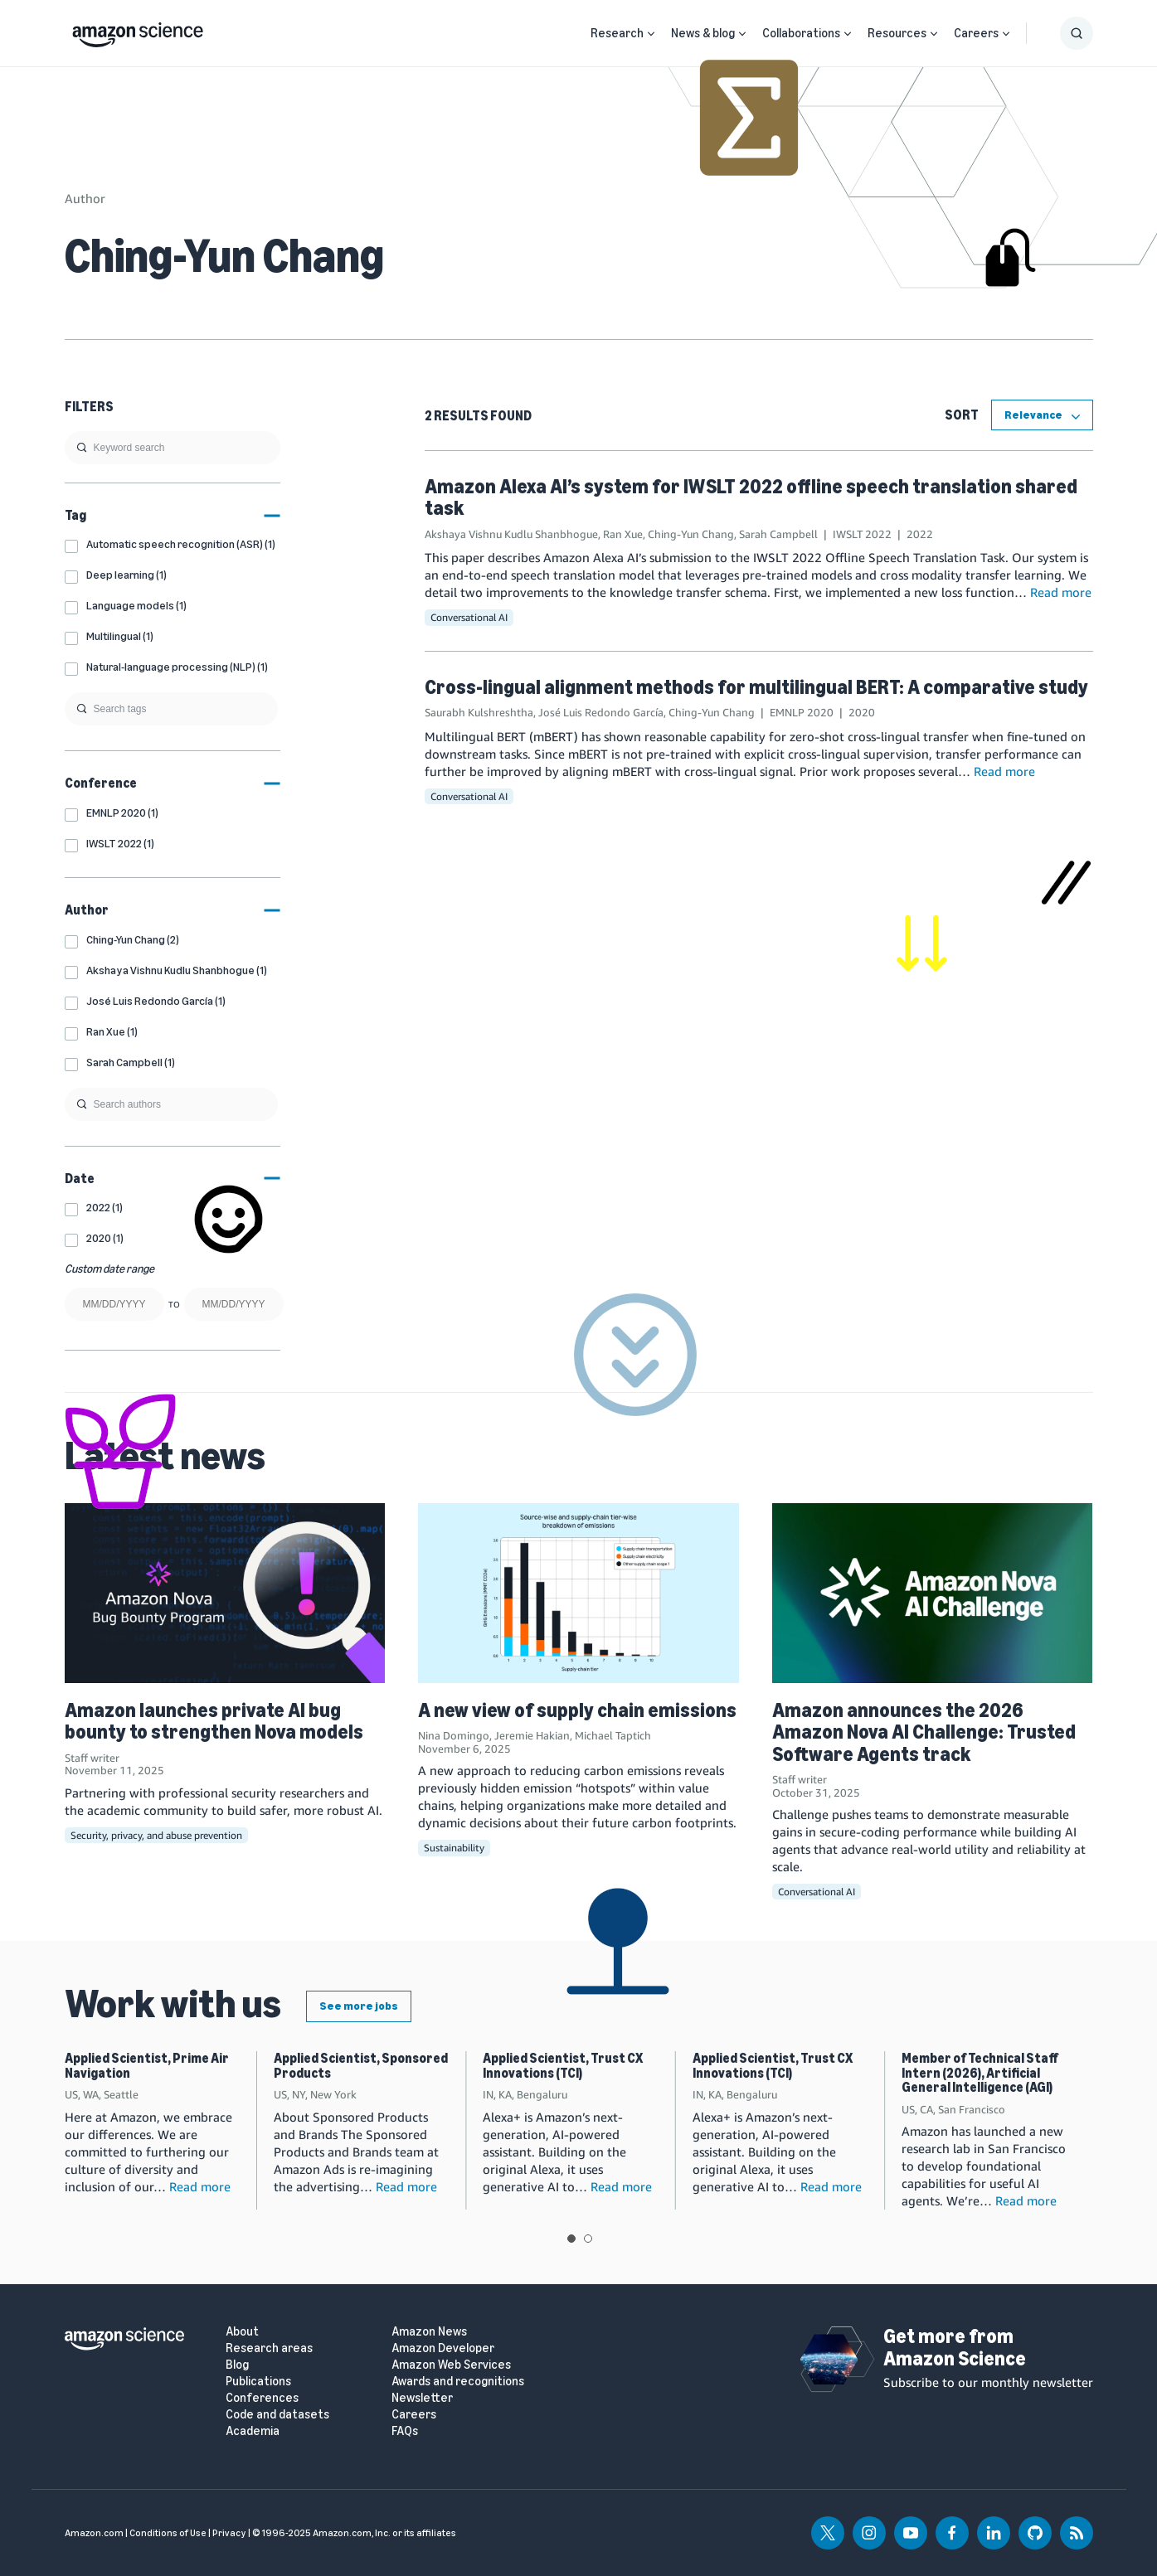 This screenshot has width=1157, height=2576. What do you see at coordinates (1066, 882) in the screenshot?
I see `indicates a separator or divider between elements` at bounding box center [1066, 882].